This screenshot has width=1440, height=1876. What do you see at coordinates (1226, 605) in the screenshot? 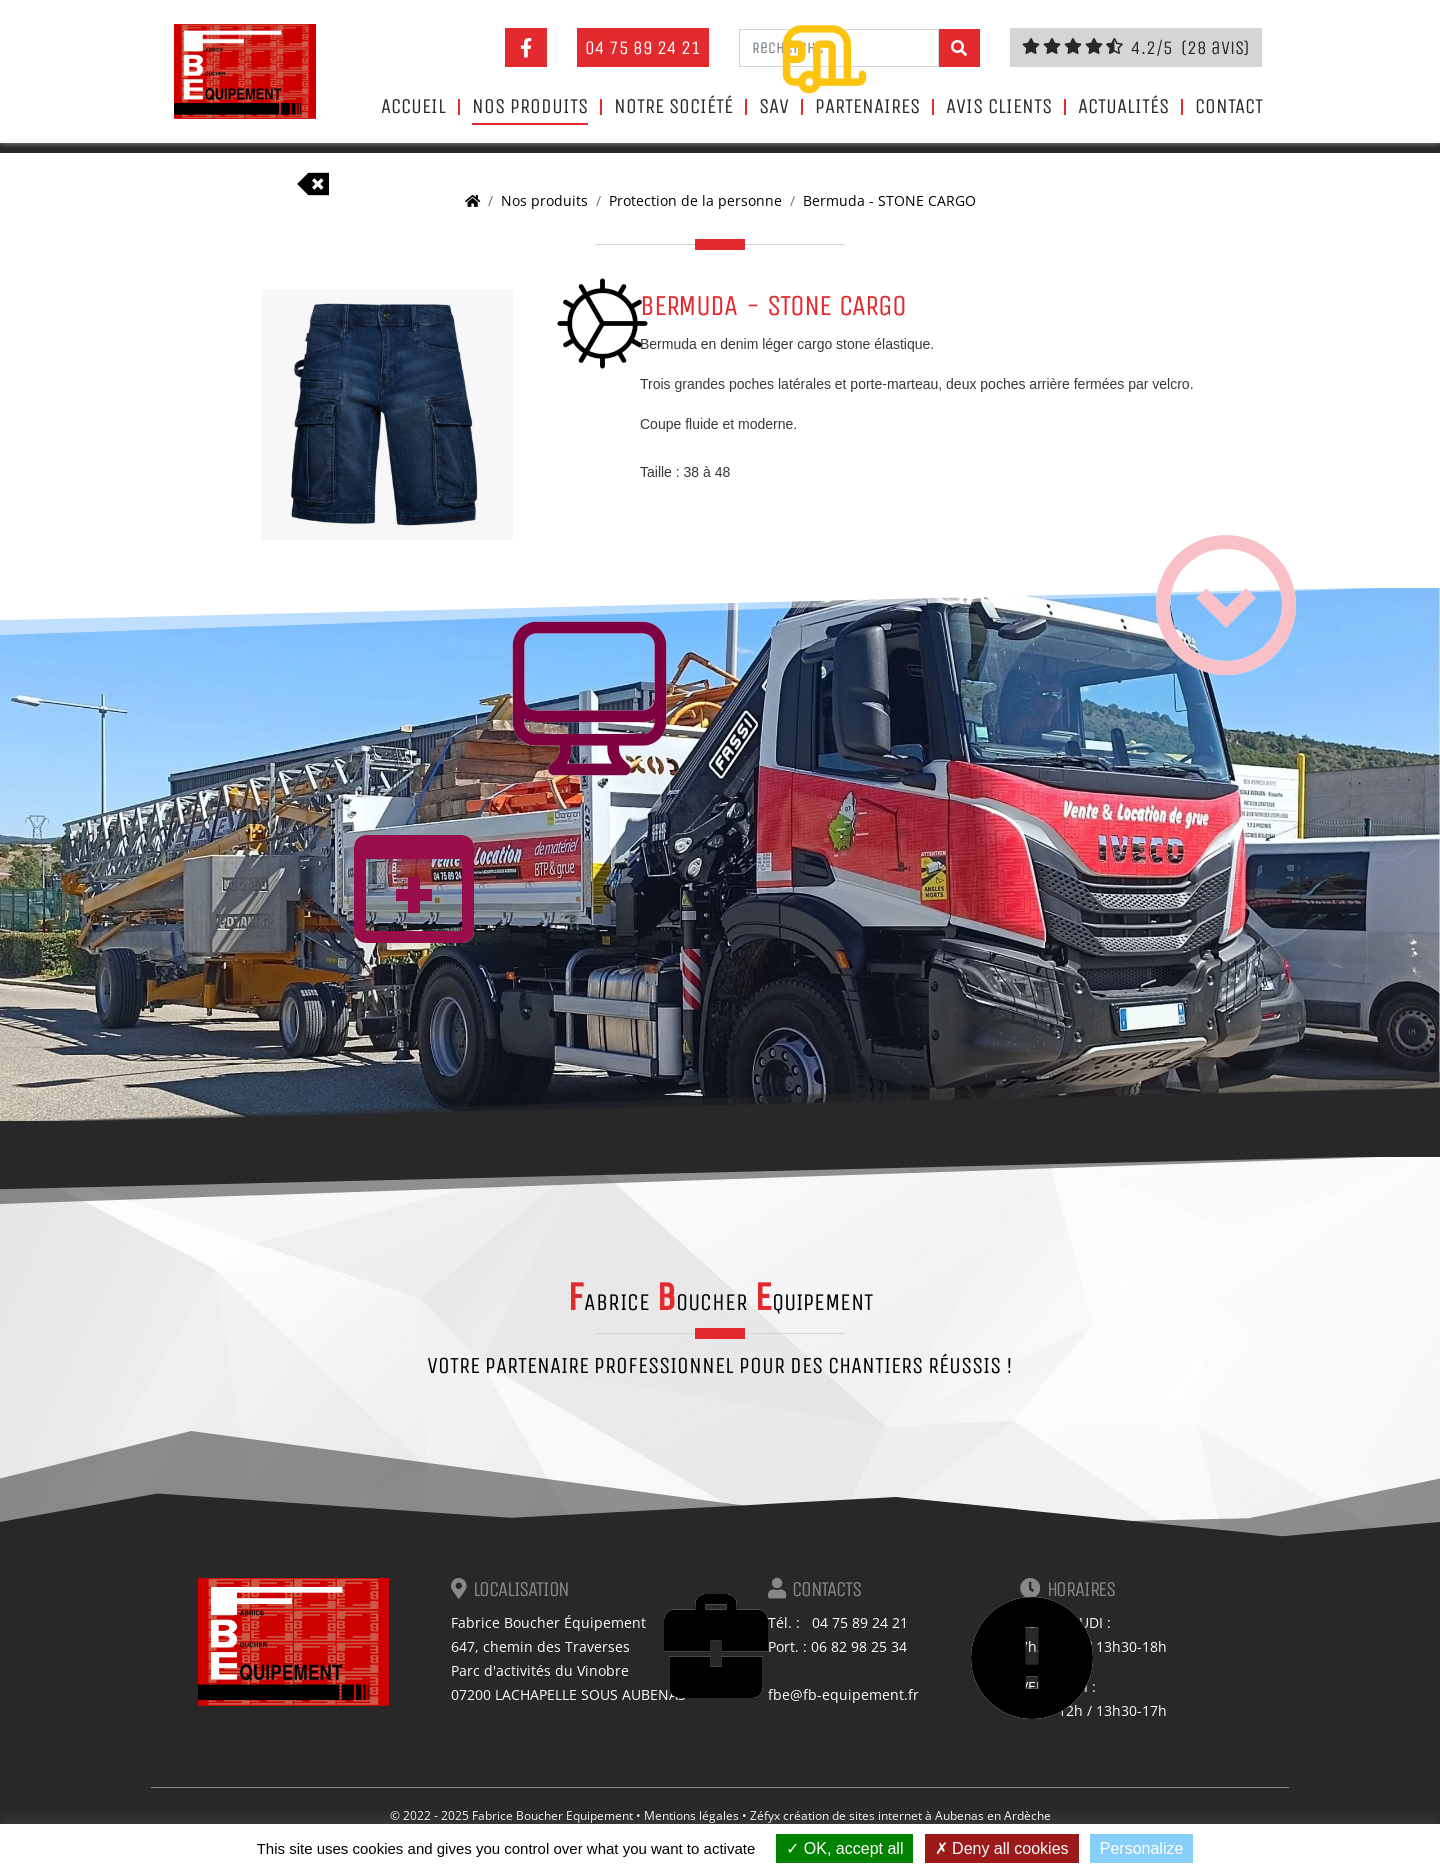
I see `expand dropdown menu or section` at bounding box center [1226, 605].